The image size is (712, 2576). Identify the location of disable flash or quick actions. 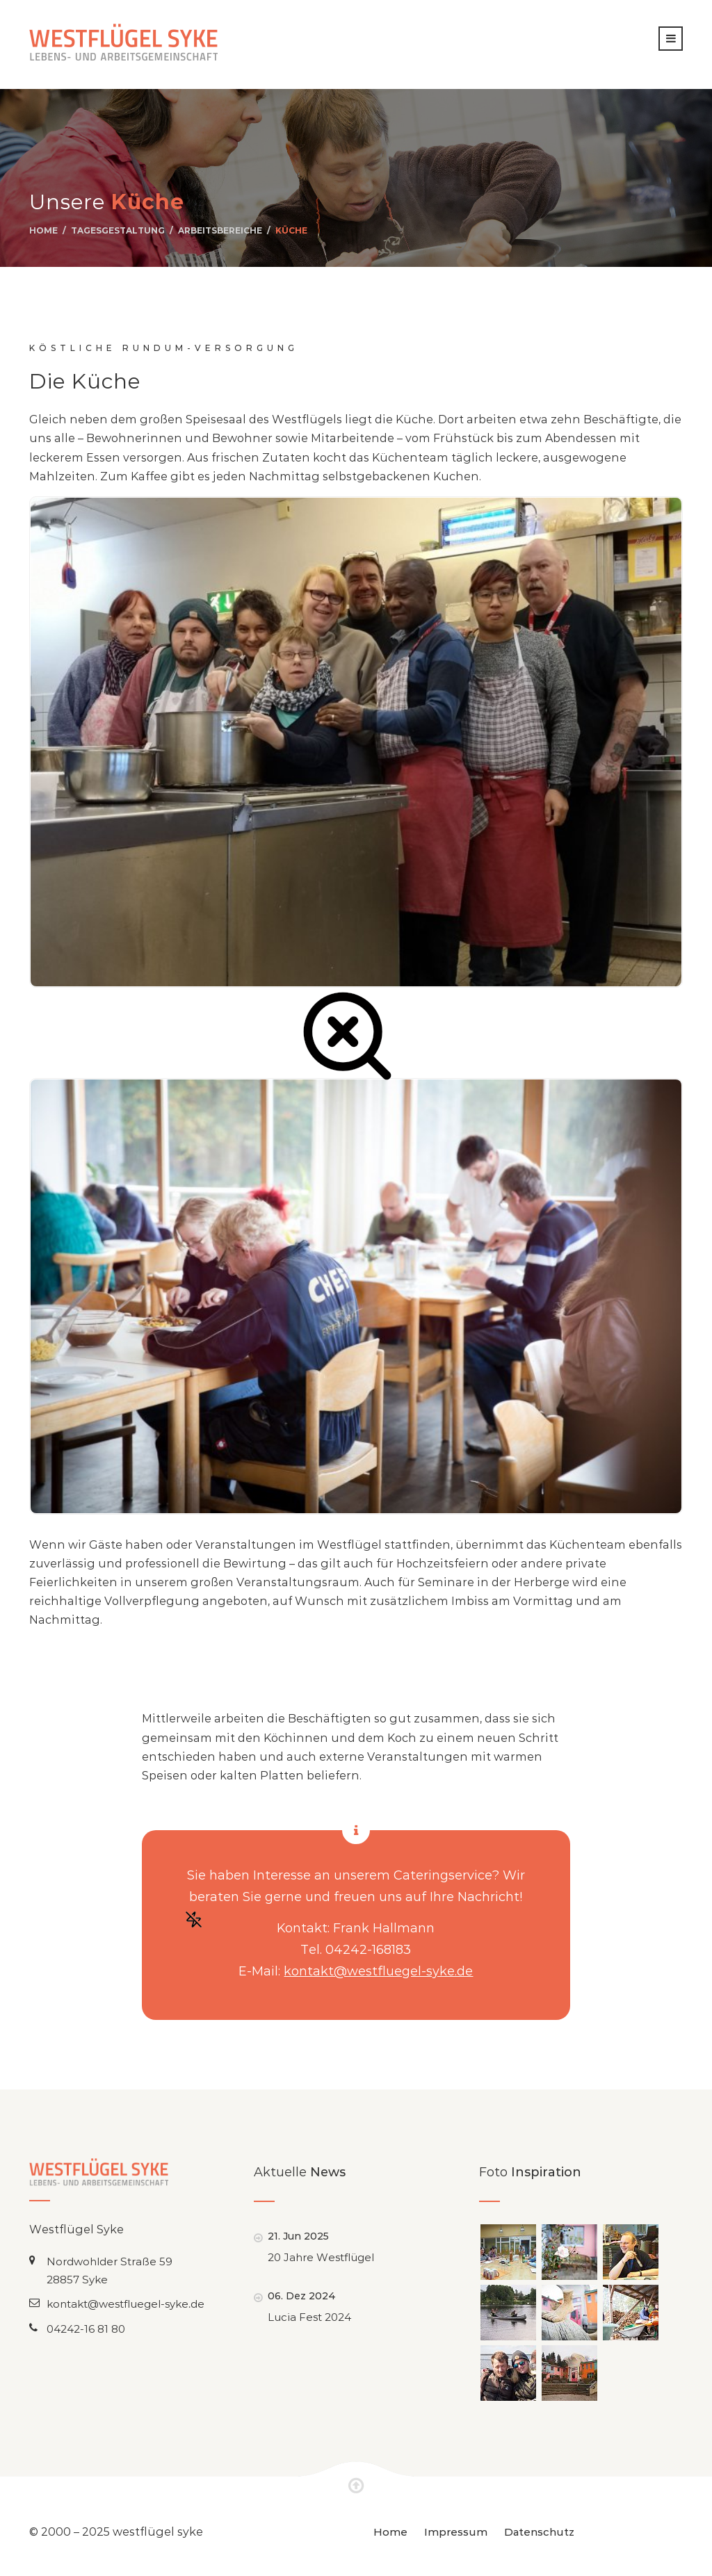
(193, 1919).